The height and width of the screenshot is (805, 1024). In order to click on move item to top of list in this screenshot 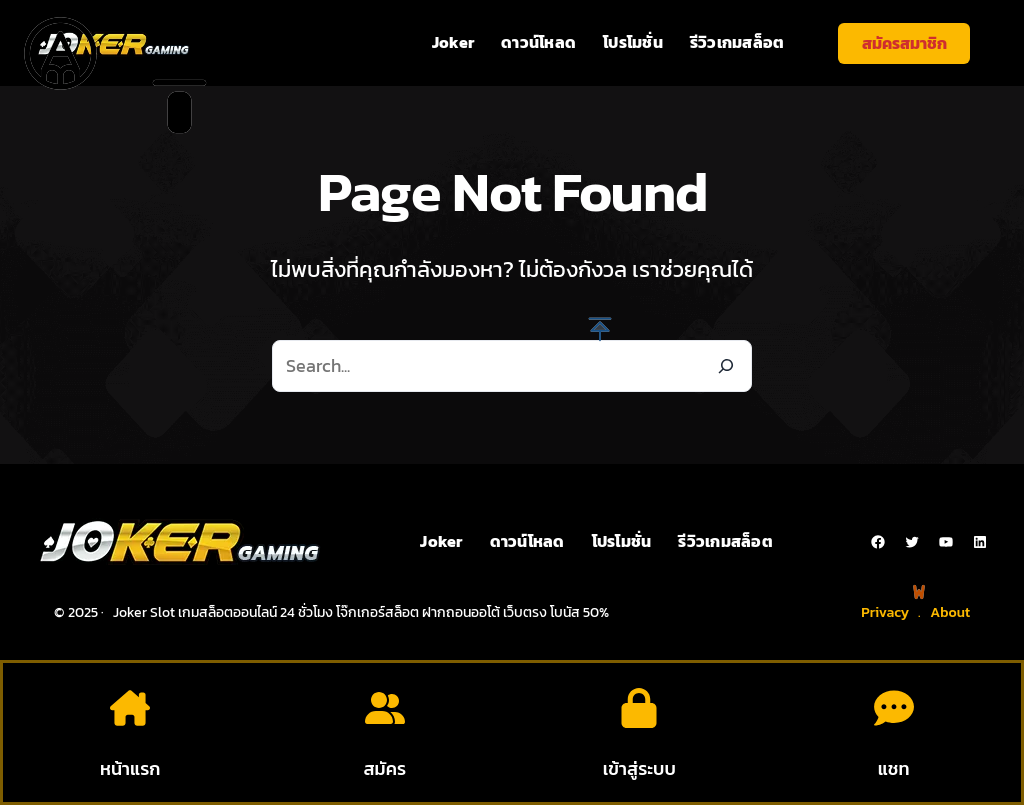, I will do `click(600, 329)`.